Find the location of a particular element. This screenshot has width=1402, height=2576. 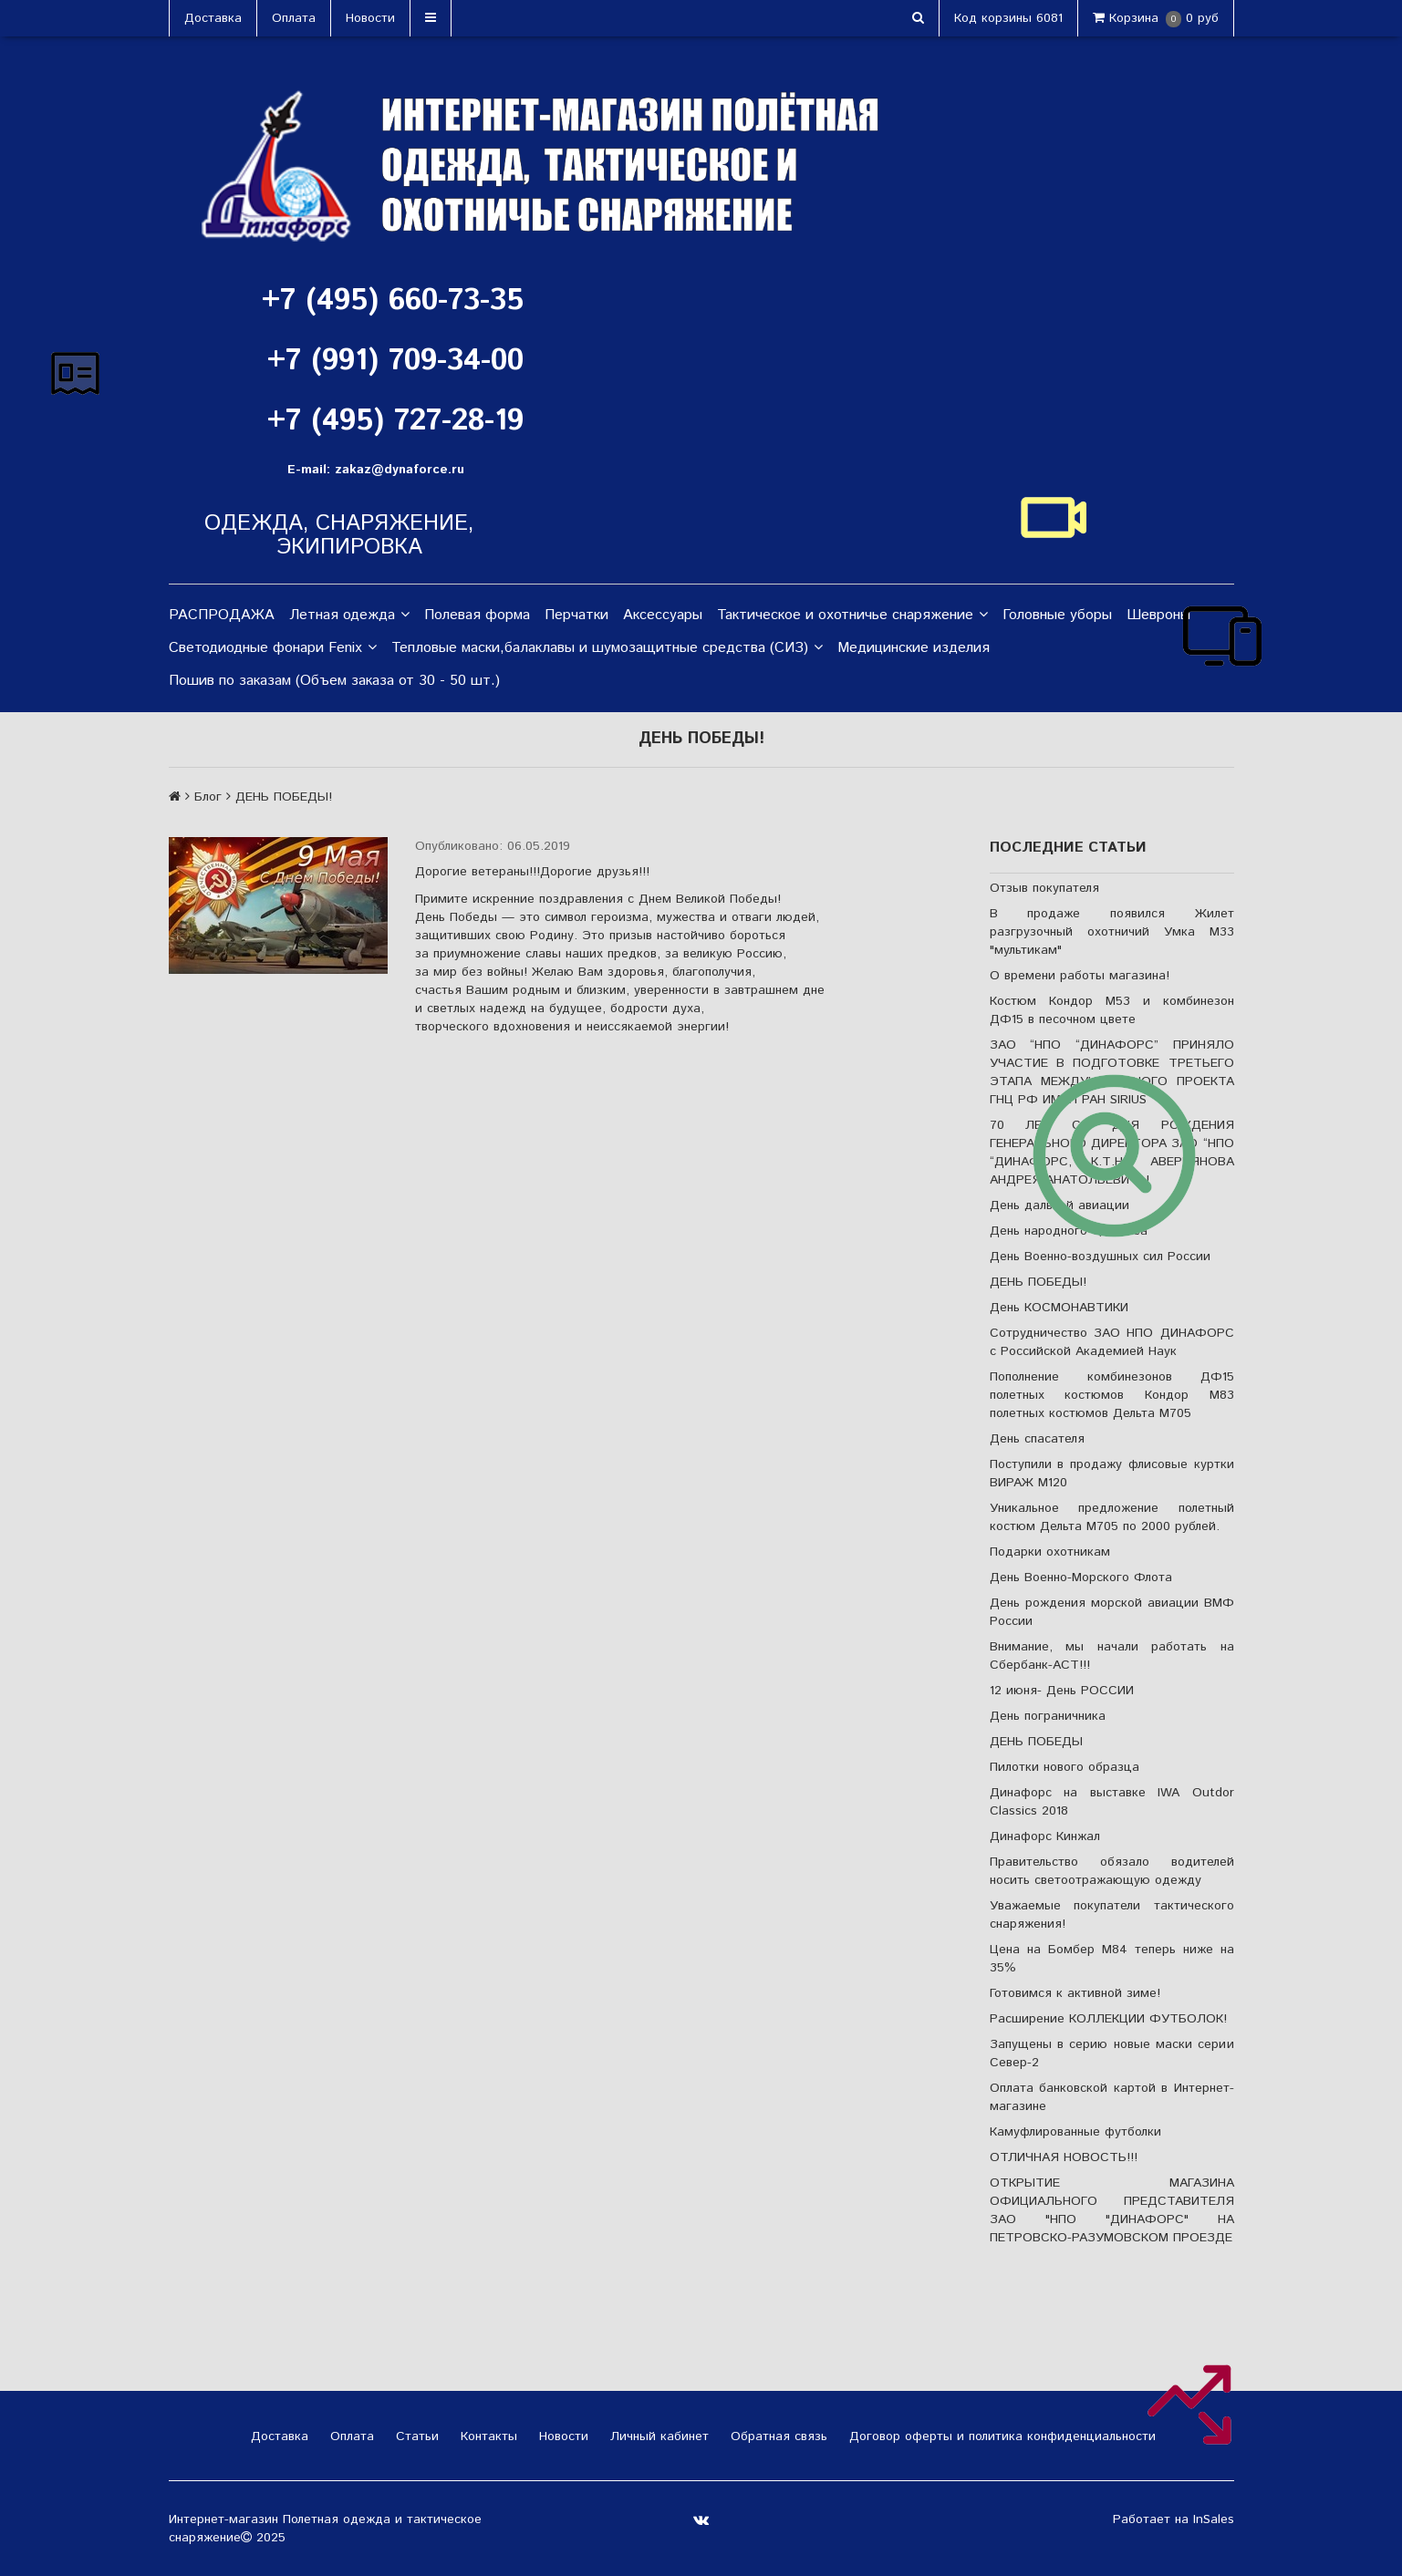

tap to search is located at coordinates (1114, 1155).